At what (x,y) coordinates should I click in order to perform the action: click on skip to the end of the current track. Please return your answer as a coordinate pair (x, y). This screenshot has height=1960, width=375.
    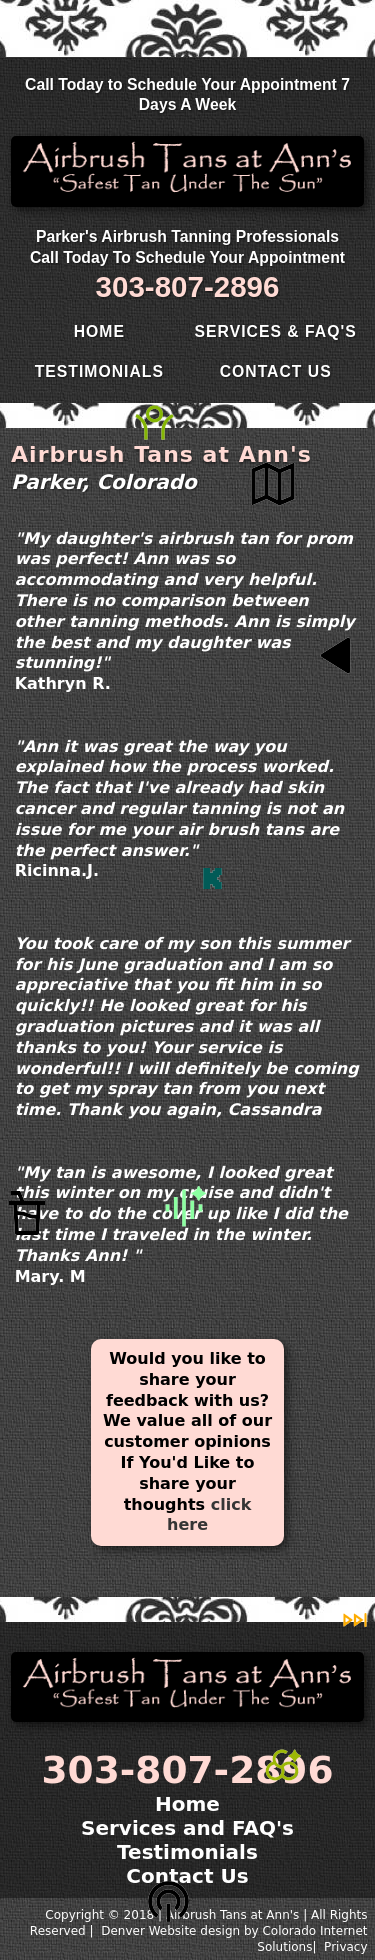
    Looking at the image, I should click on (355, 1620).